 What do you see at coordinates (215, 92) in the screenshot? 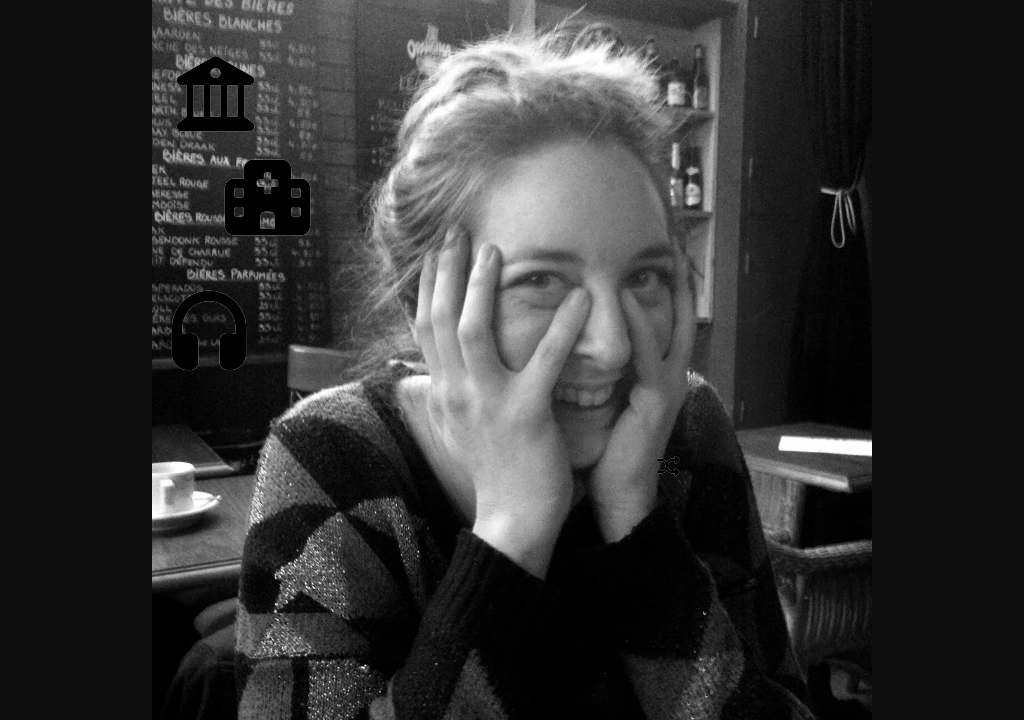
I see `view nearby museums or cultural attractions` at bounding box center [215, 92].